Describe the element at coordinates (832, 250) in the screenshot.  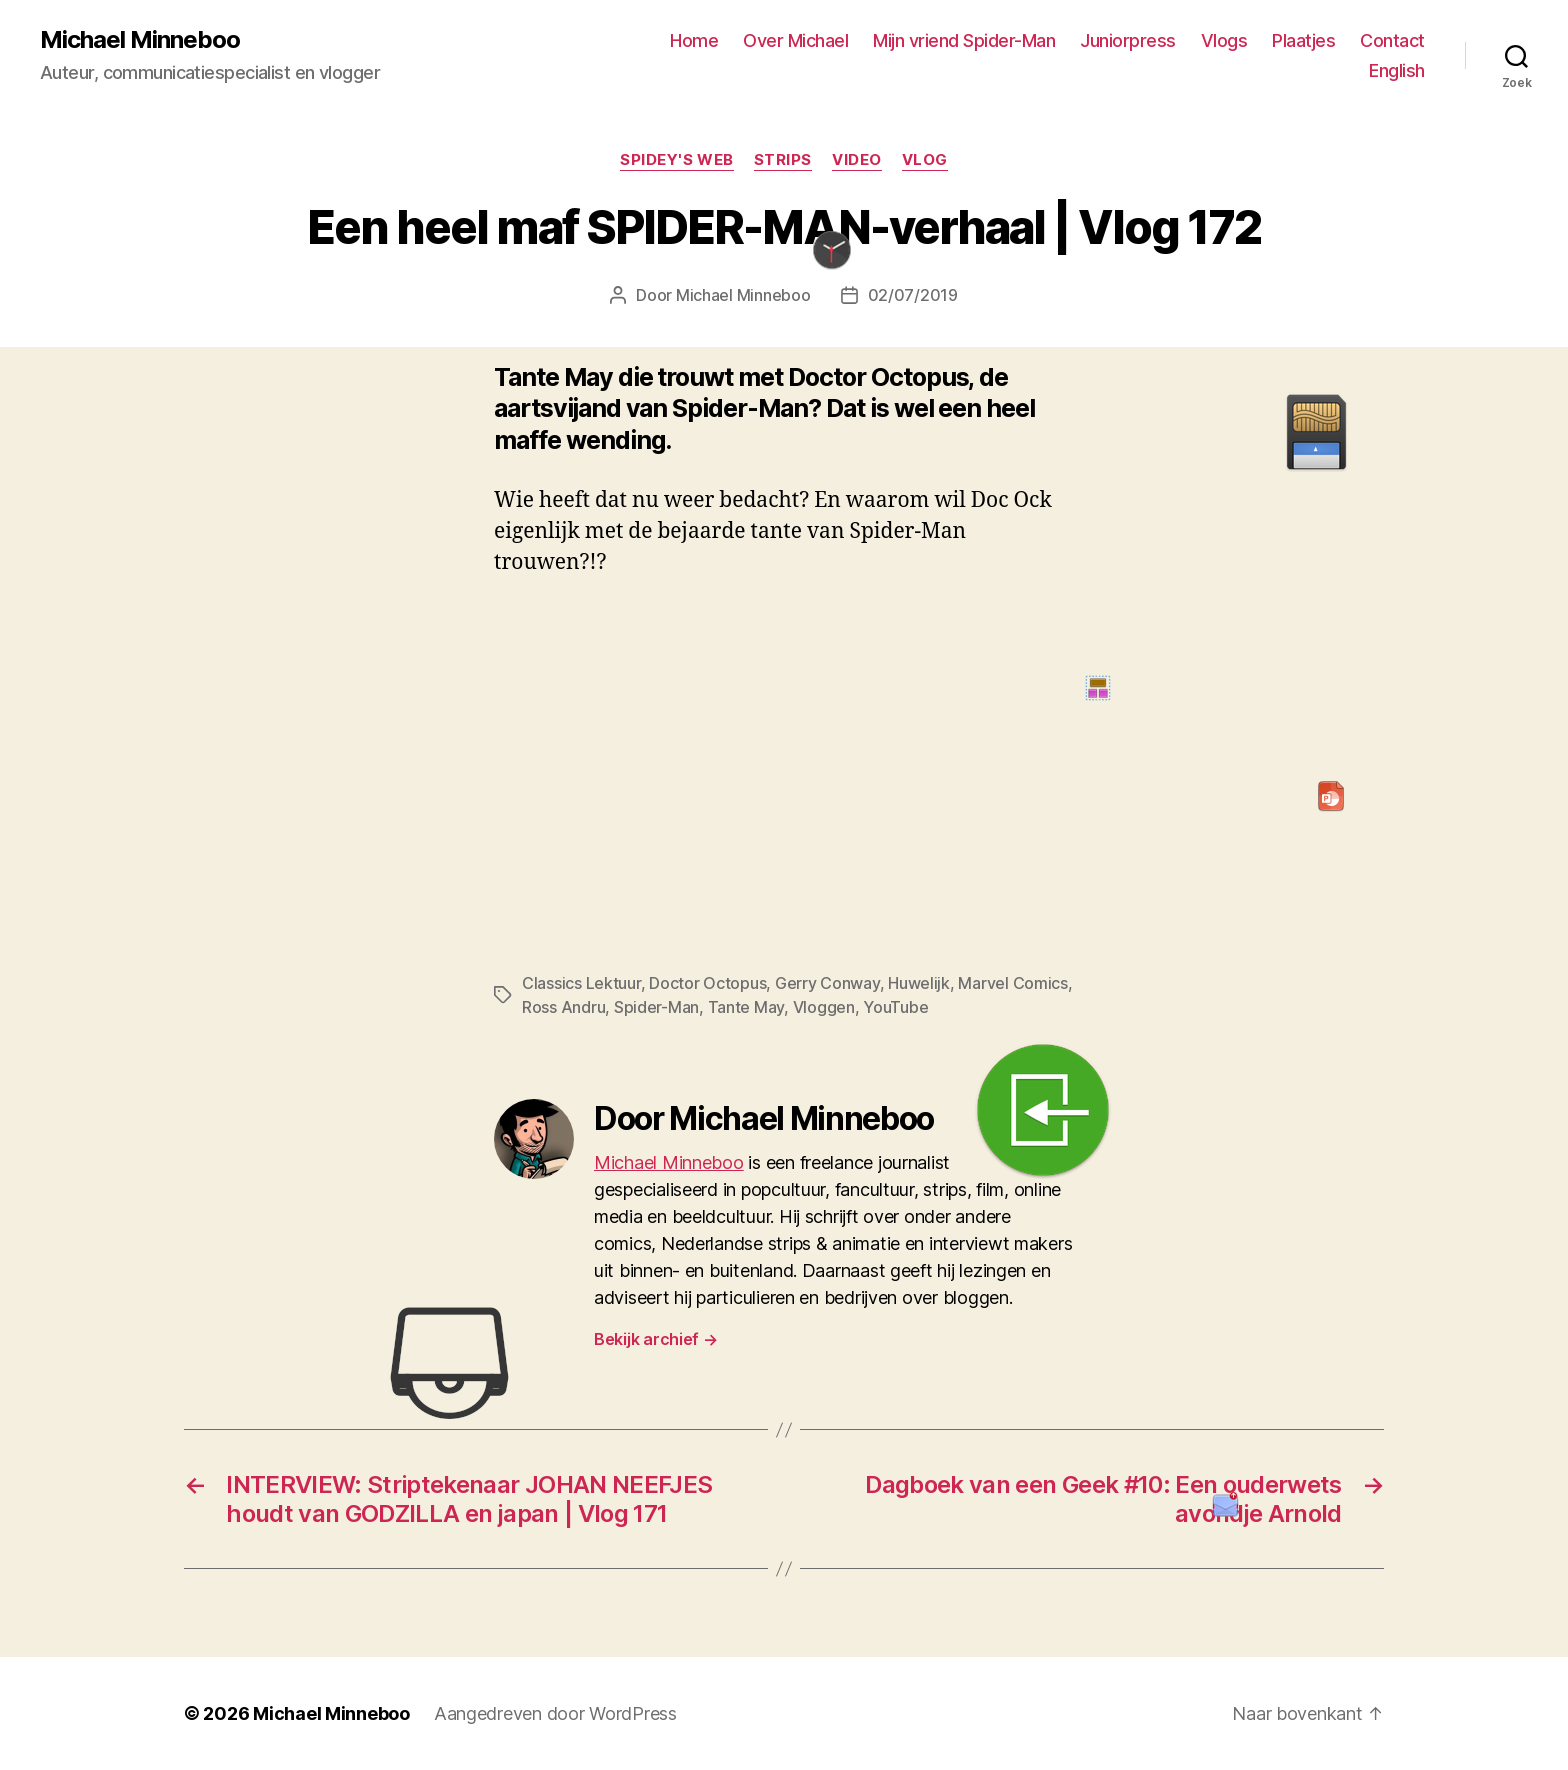
I see `indicates an urgent or time-sensitive notification` at that location.